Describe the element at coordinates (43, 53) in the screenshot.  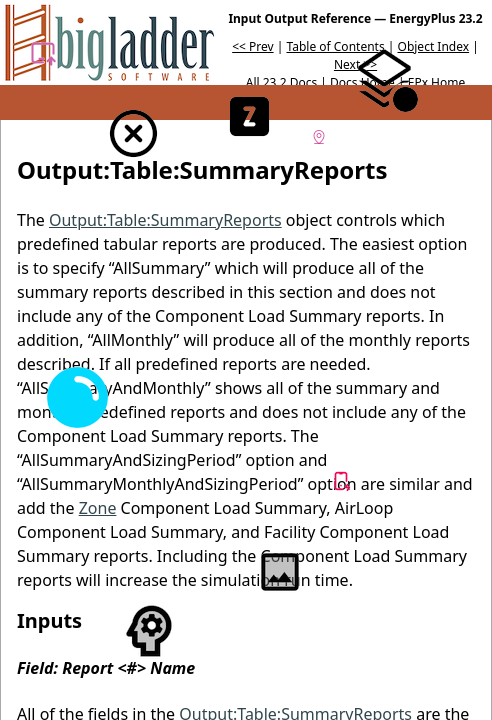
I see `upload content to tablet device` at that location.